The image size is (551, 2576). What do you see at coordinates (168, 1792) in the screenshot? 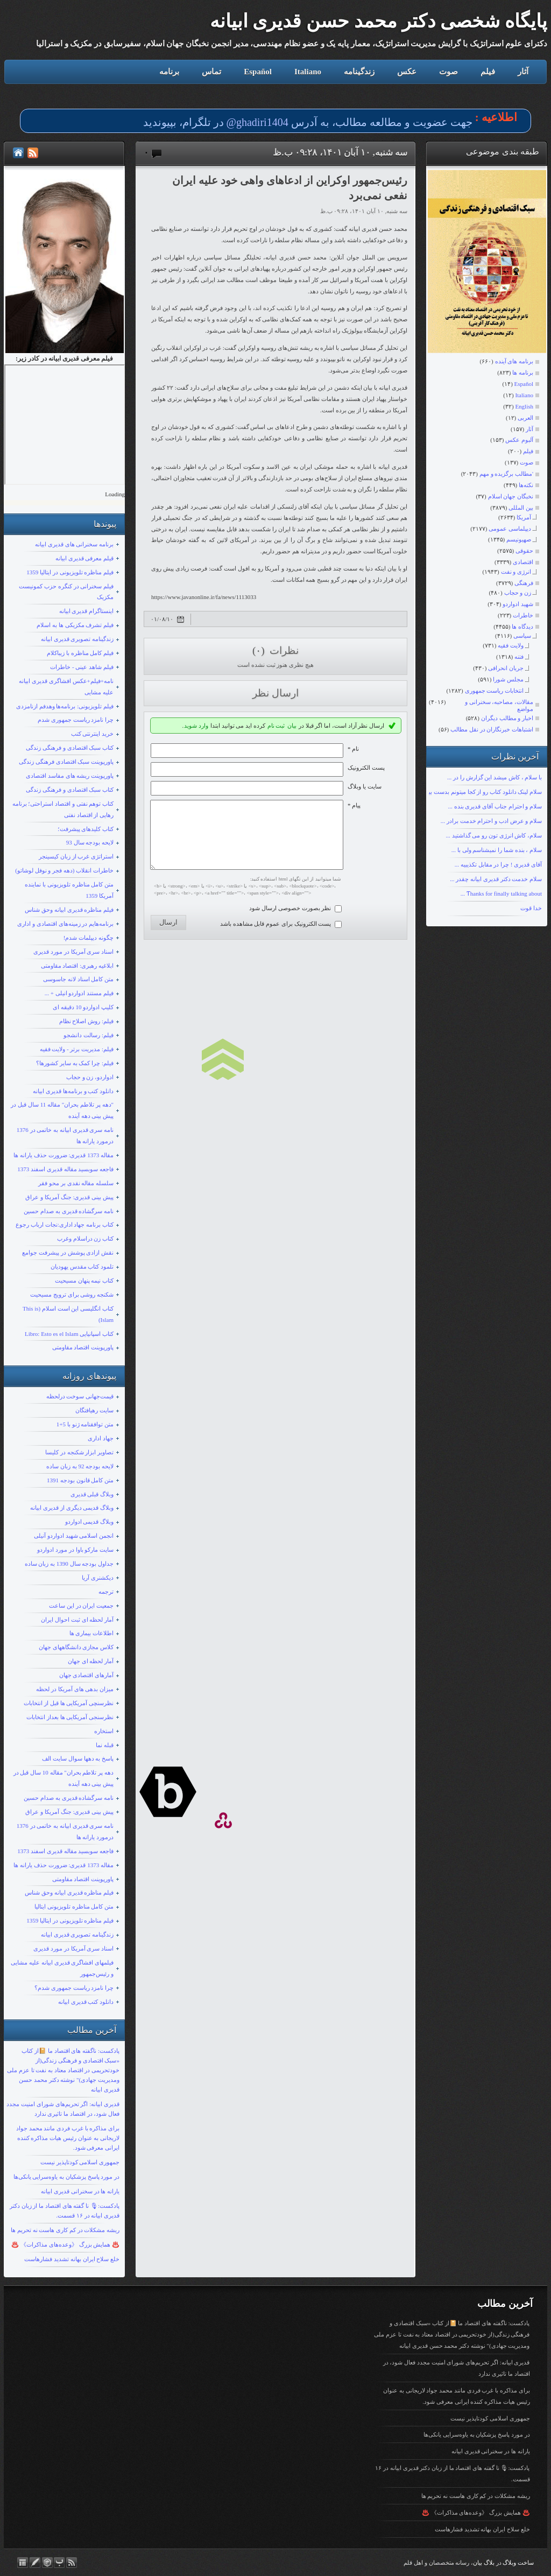
I see `visit bugcrowd security platform` at bounding box center [168, 1792].